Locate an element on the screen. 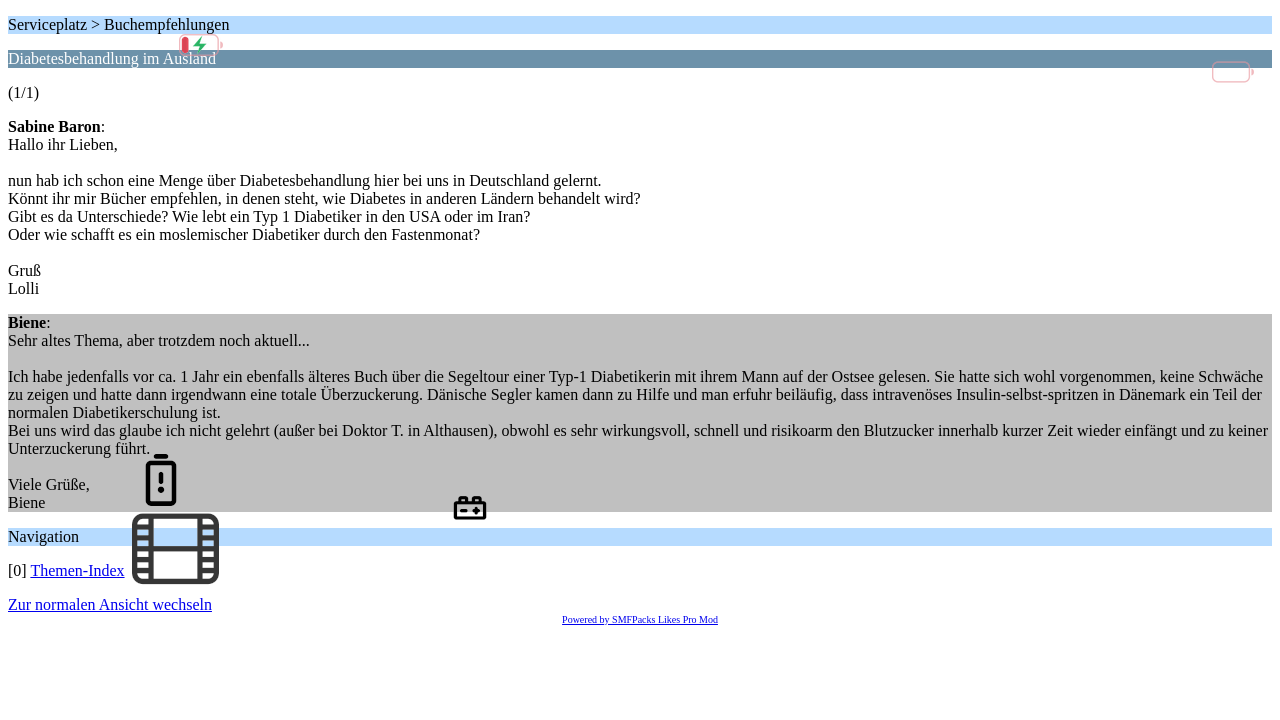 The height and width of the screenshot is (720, 1280). indicates battery is critically low but currently charging is located at coordinates (201, 45).